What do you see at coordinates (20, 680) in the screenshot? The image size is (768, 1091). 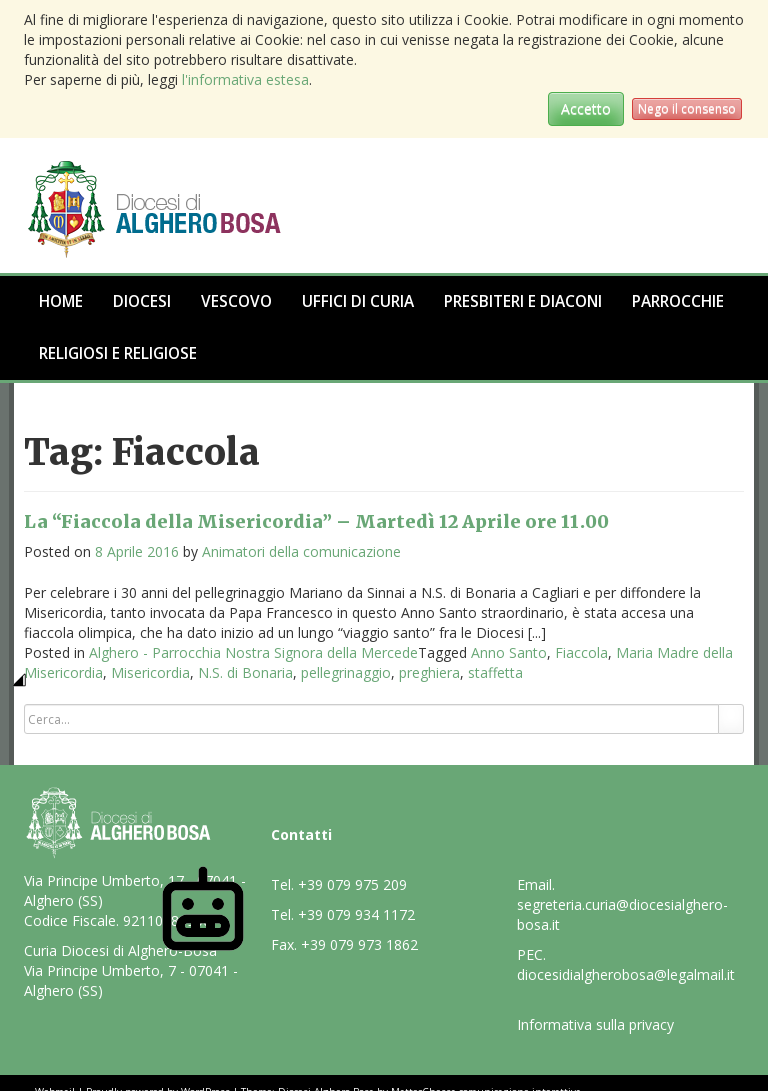 I see `indicates strong cellular network signal` at bounding box center [20, 680].